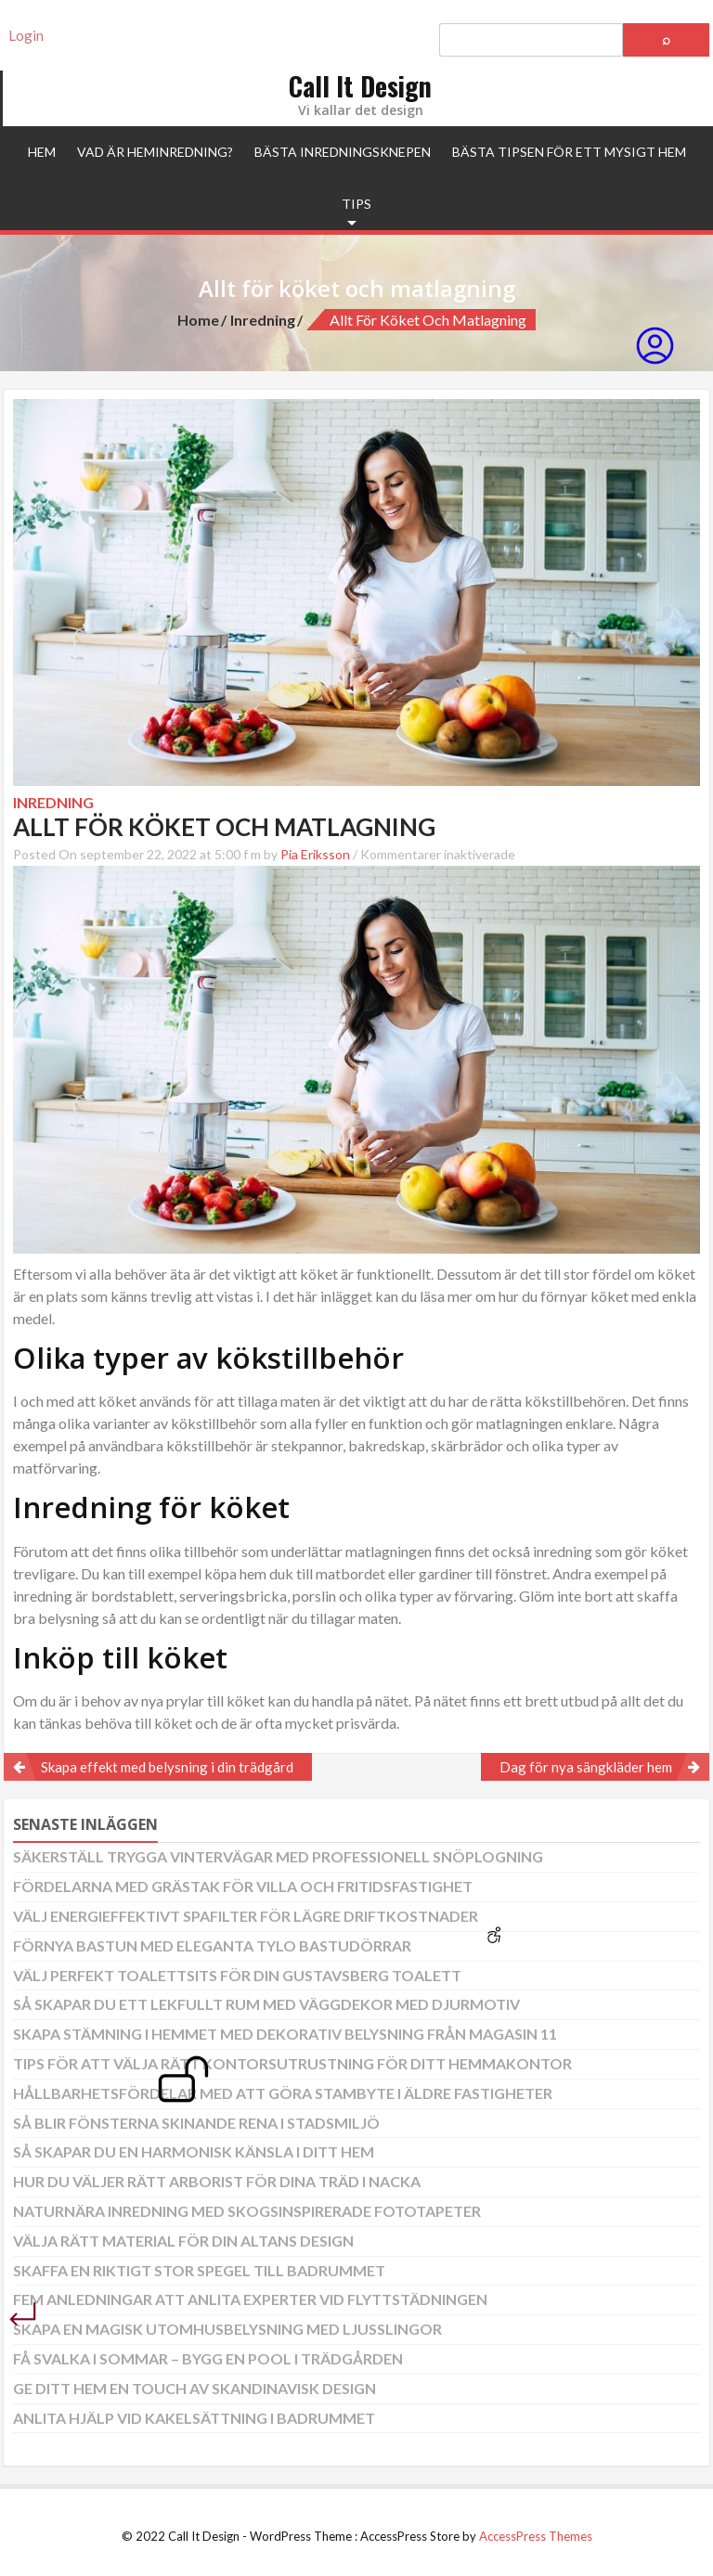  Describe the element at coordinates (494, 1935) in the screenshot. I see `indicates wheelchair accessible route or facility` at that location.